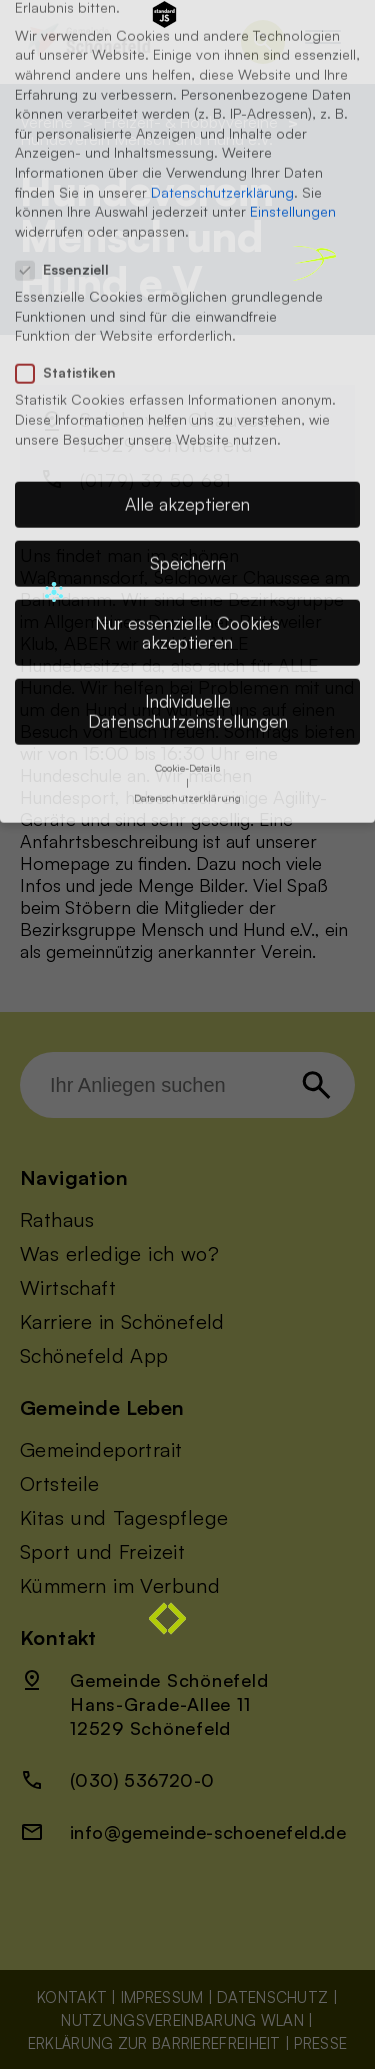  Describe the element at coordinates (314, 263) in the screenshot. I see `EPEL (Extra Packages for Enterprise Linux) project logo` at that location.